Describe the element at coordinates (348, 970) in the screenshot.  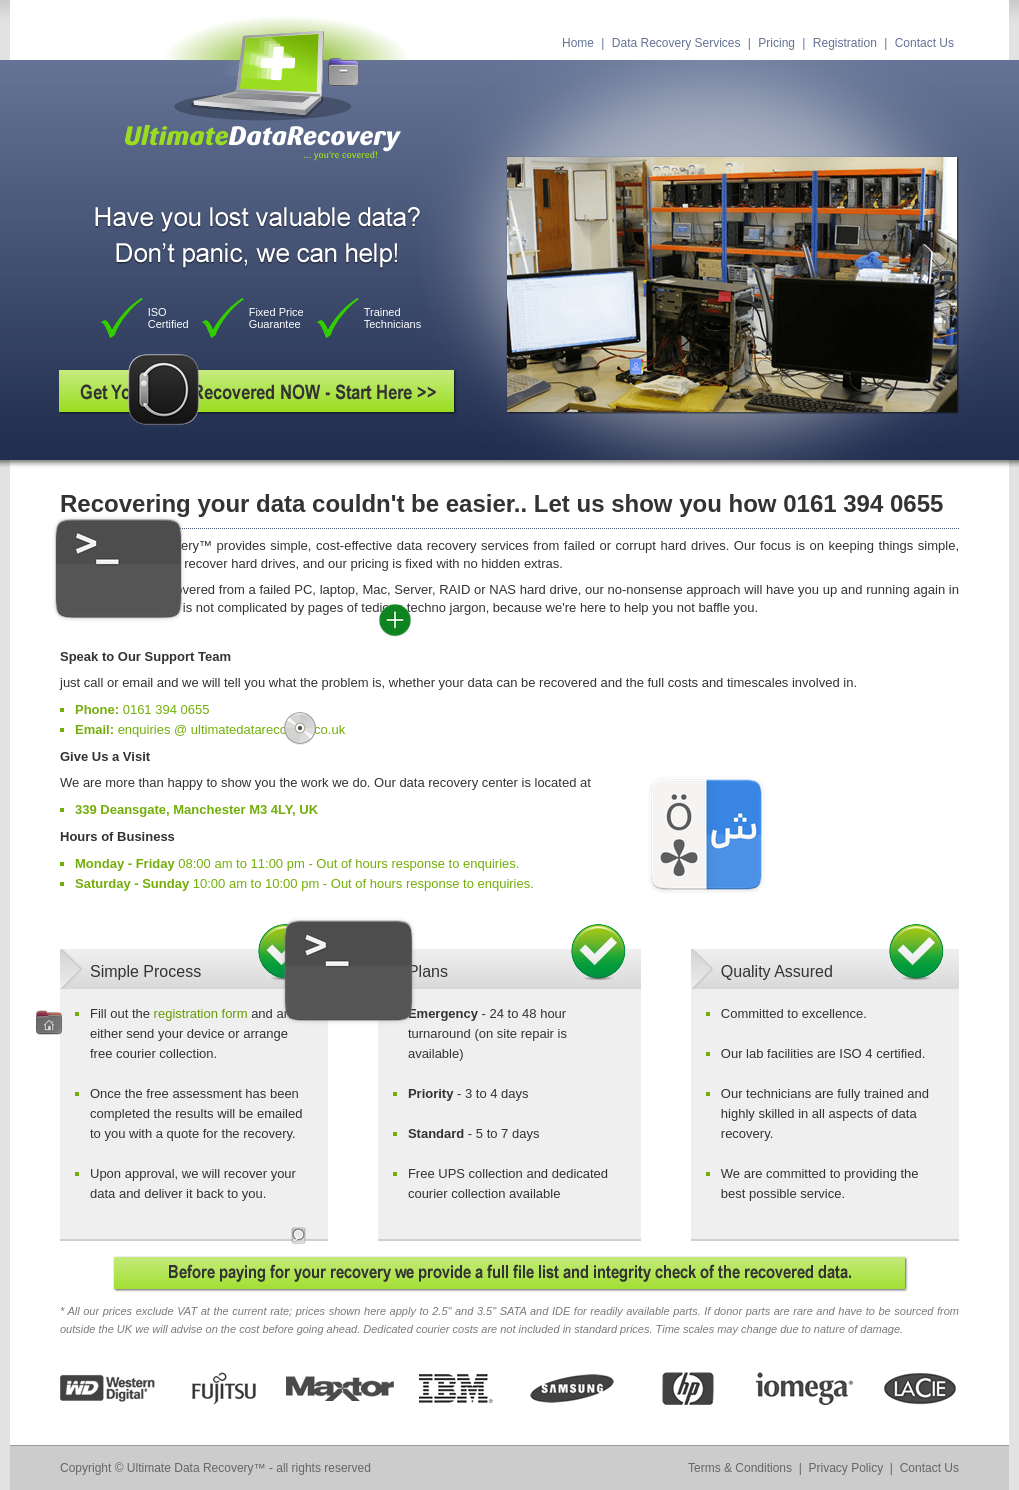
I see `open the terminal application` at that location.